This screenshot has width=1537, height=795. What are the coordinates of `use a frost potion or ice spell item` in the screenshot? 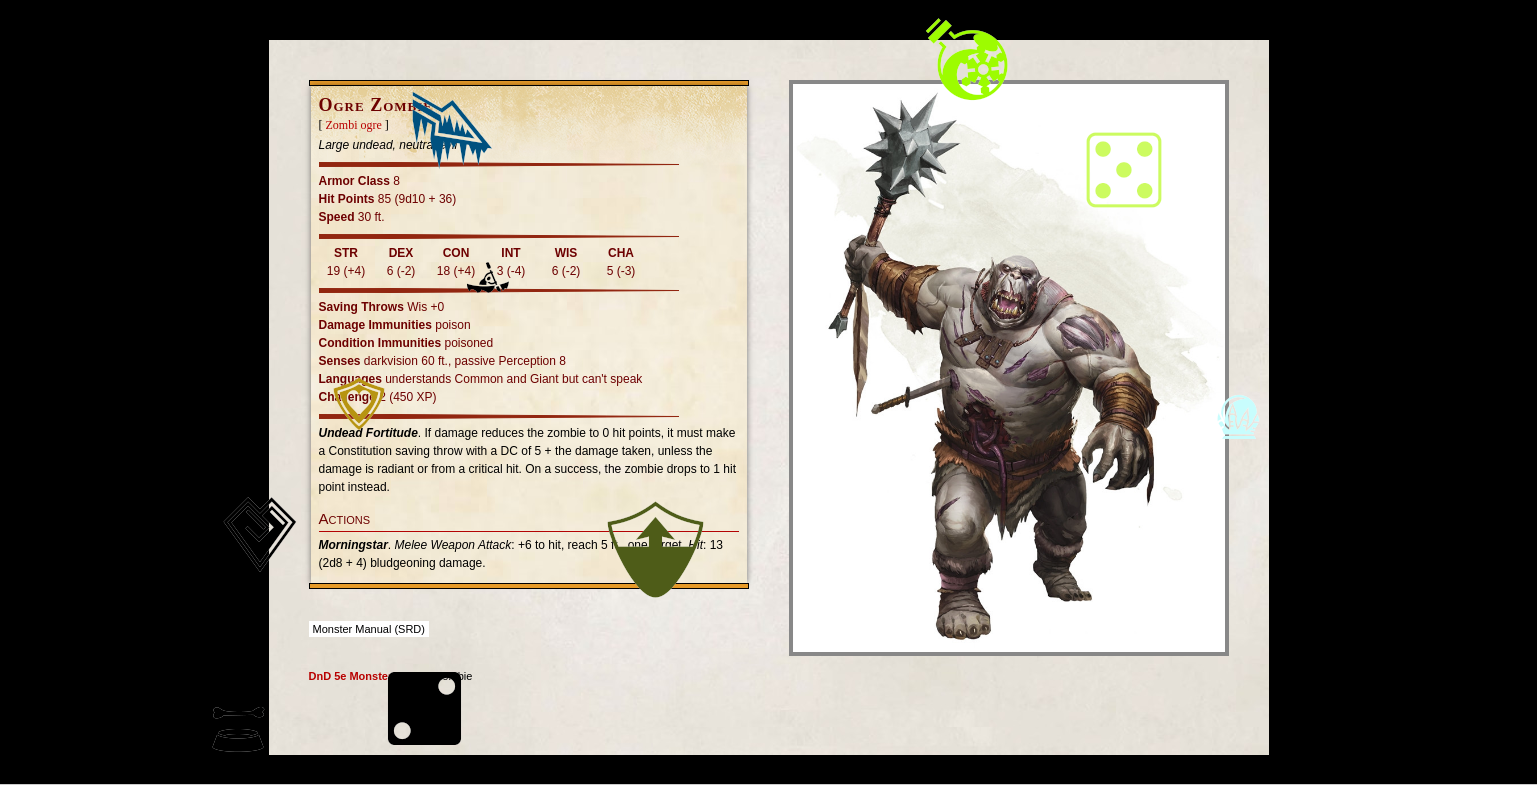 It's located at (966, 58).